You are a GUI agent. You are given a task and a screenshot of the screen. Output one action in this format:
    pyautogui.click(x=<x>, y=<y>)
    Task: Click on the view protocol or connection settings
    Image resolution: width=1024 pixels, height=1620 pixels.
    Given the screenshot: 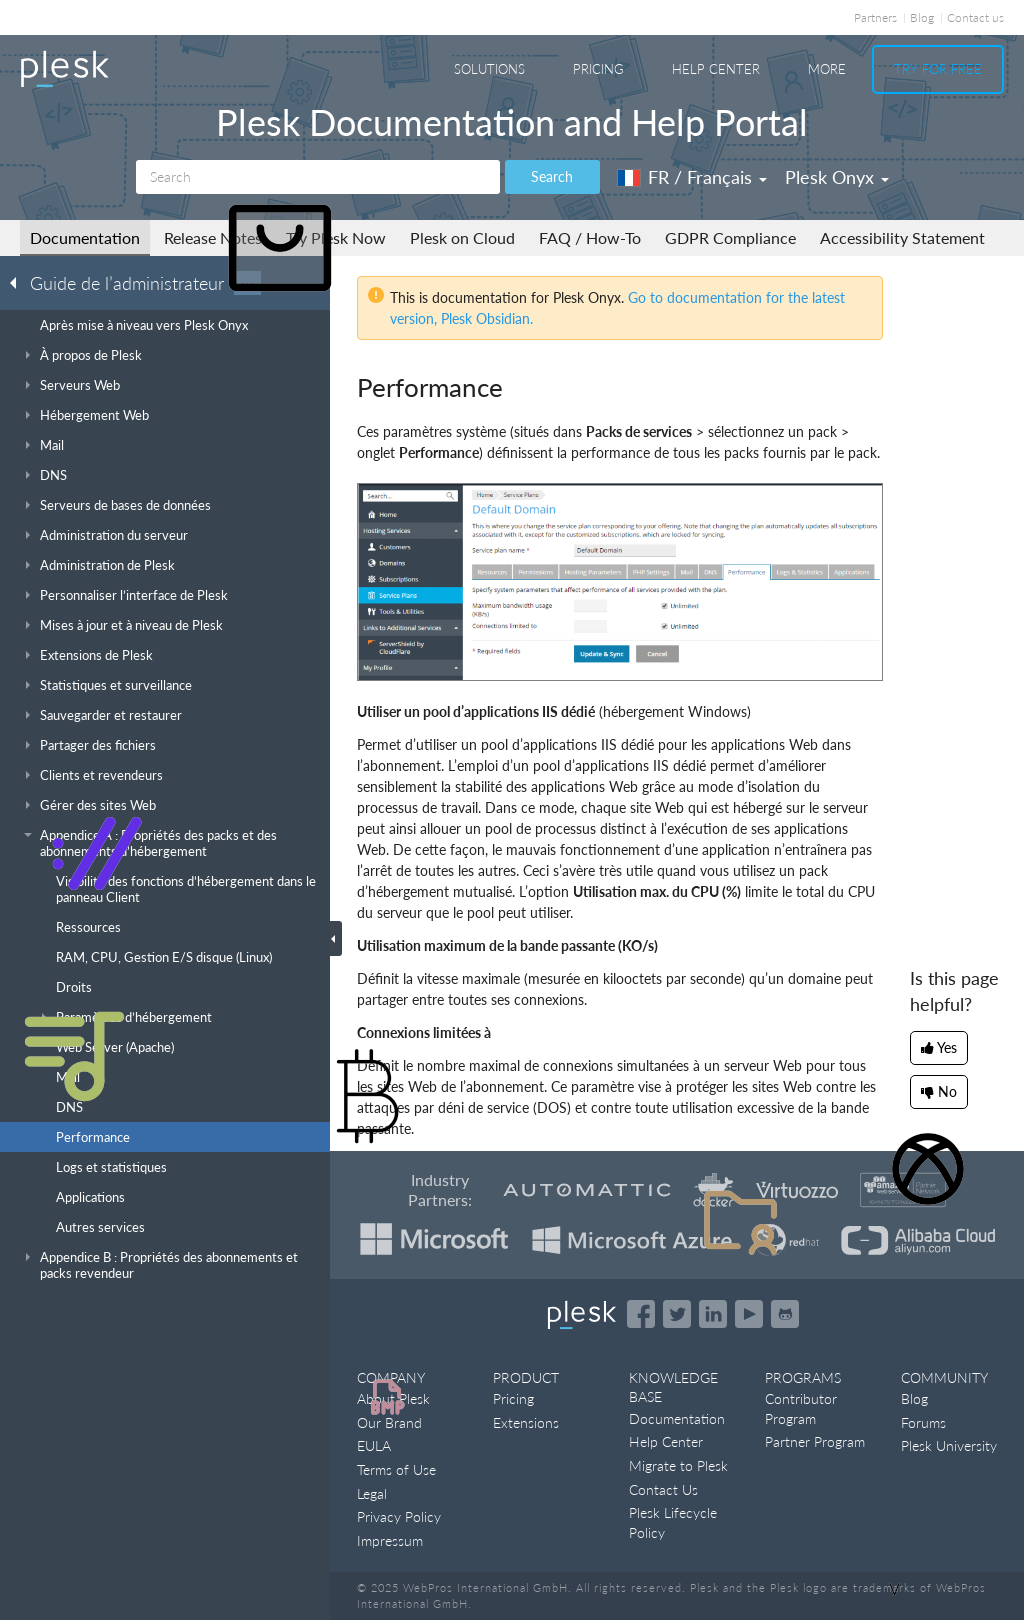 What is the action you would take?
    pyautogui.click(x=94, y=853)
    